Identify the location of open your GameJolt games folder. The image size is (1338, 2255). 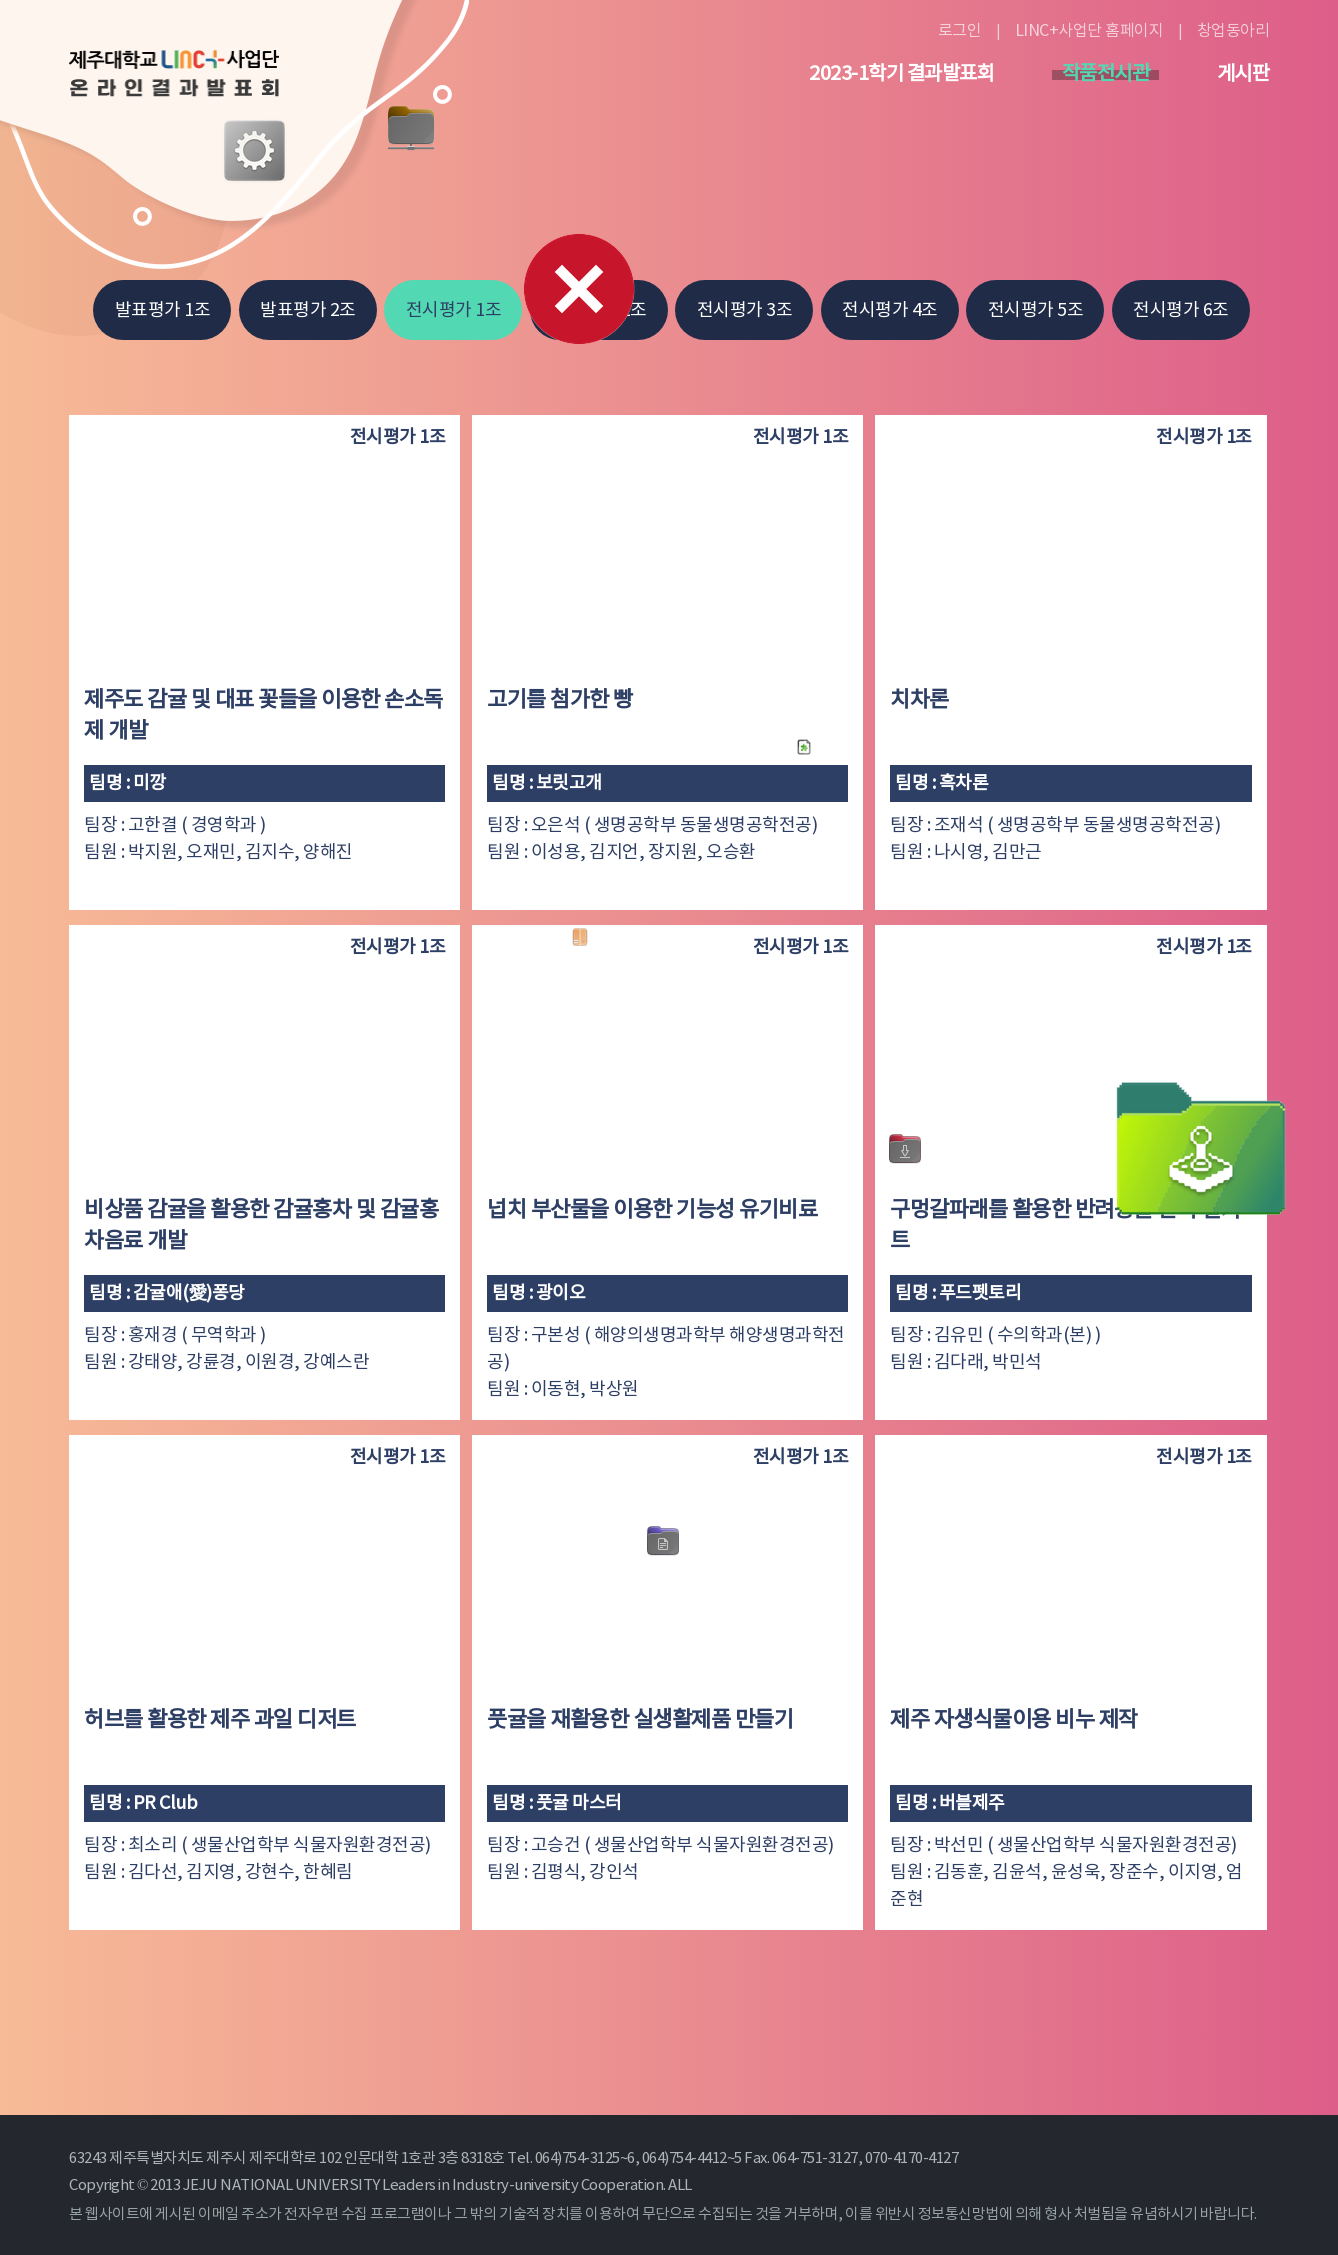
(1201, 1153).